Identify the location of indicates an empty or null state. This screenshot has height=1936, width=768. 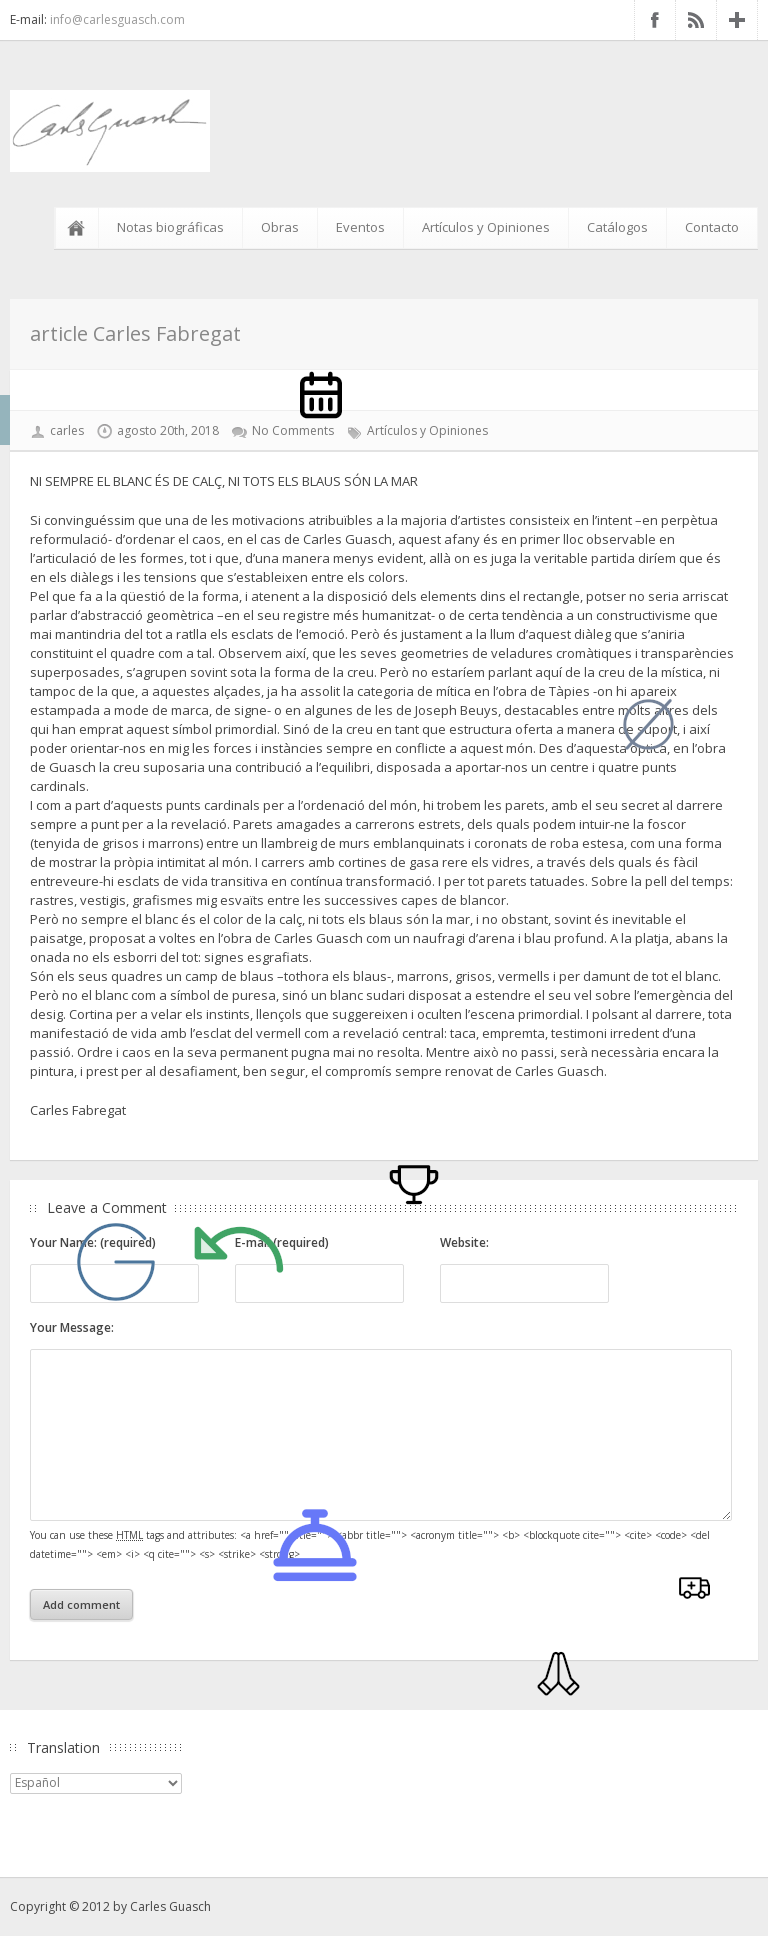
(648, 724).